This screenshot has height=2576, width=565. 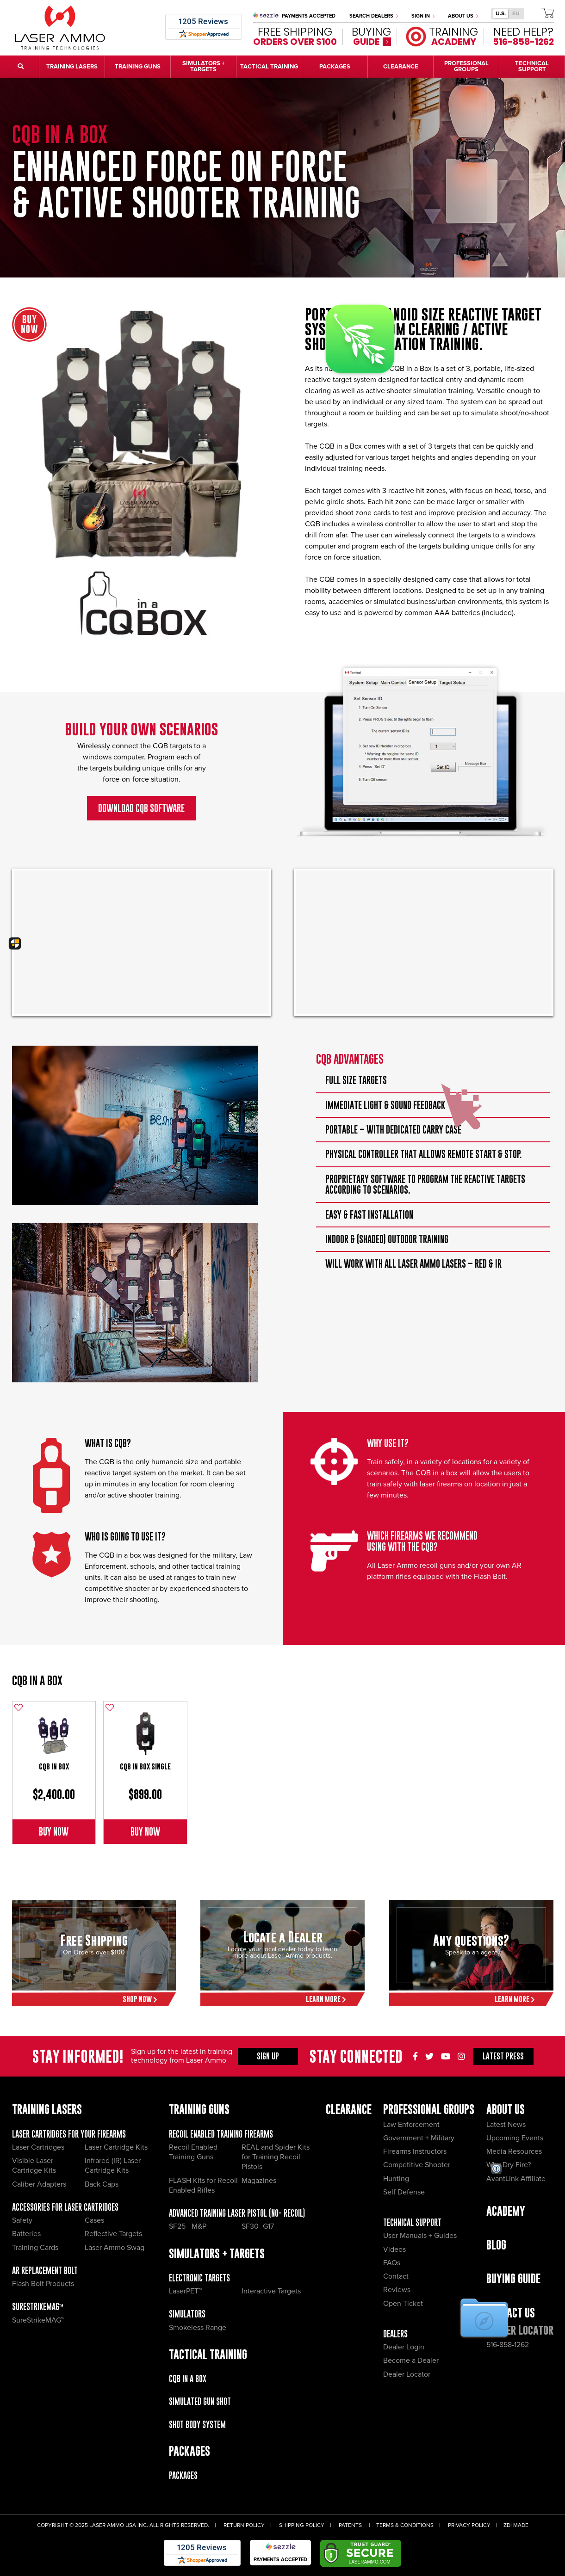 What do you see at coordinates (484, 2317) in the screenshot?
I see `open web browser bookmarks folder` at bounding box center [484, 2317].